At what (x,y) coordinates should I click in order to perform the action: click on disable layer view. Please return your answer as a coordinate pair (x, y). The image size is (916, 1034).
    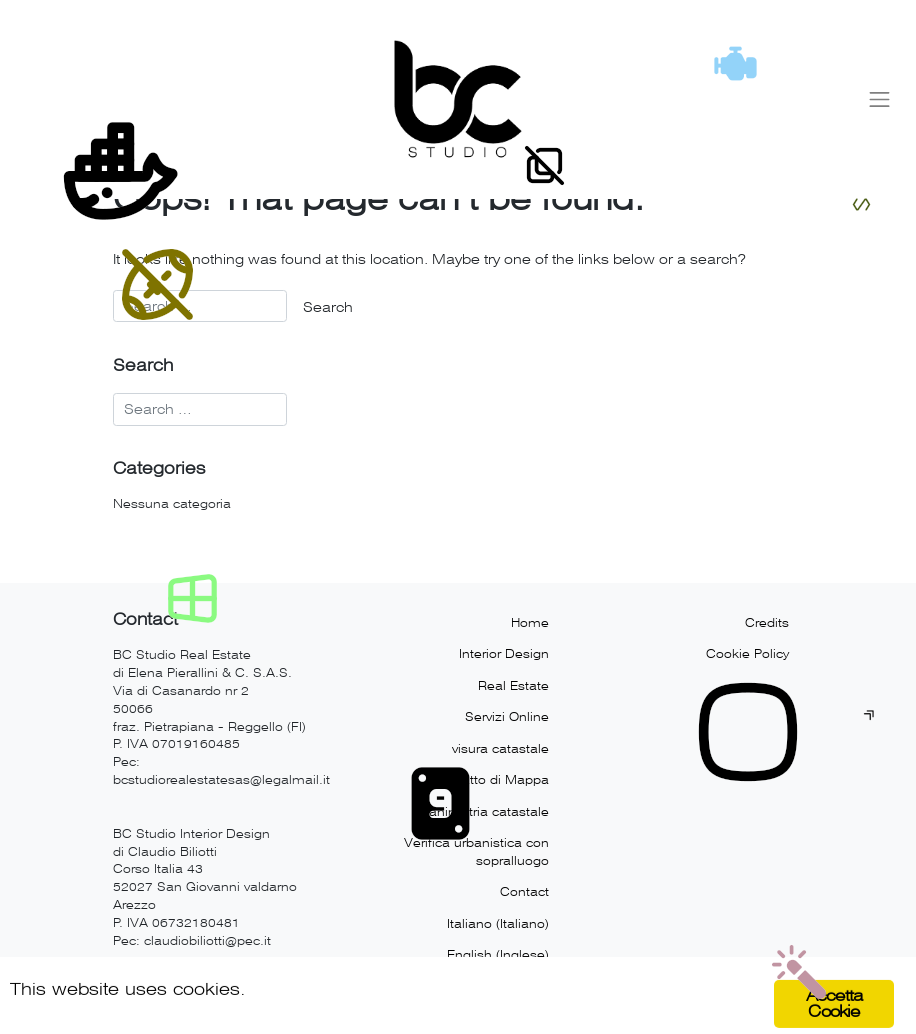
    Looking at the image, I should click on (544, 165).